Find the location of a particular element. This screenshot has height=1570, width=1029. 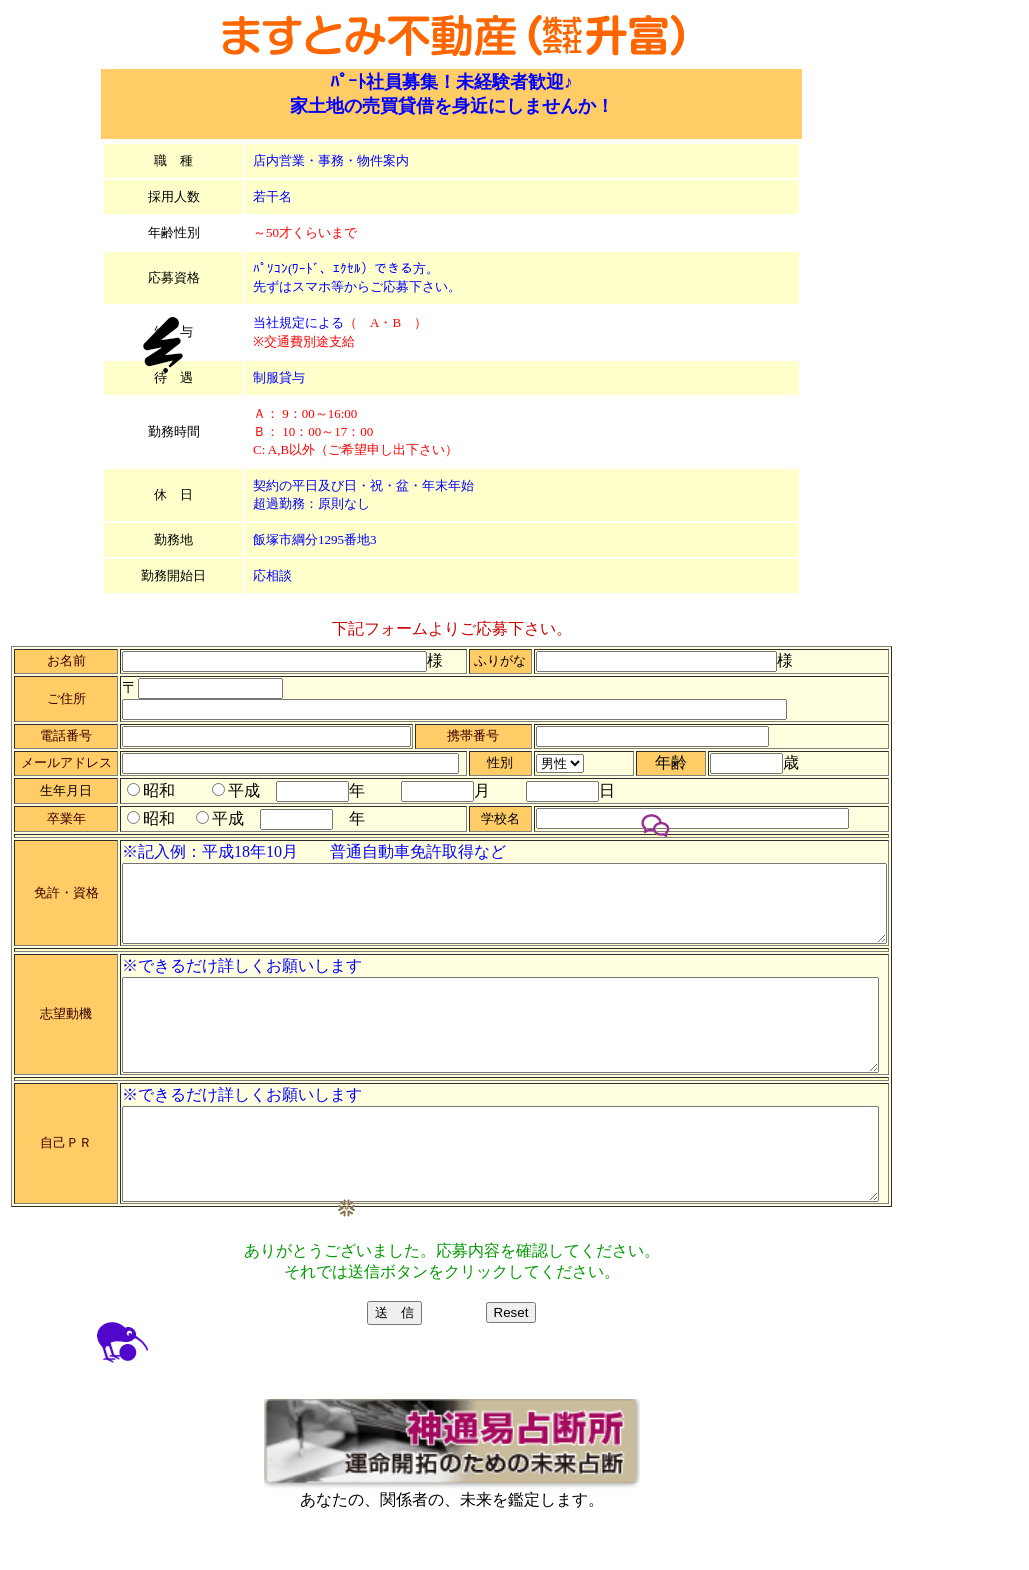

snowflake data cloud platform logo is located at coordinates (347, 1208).